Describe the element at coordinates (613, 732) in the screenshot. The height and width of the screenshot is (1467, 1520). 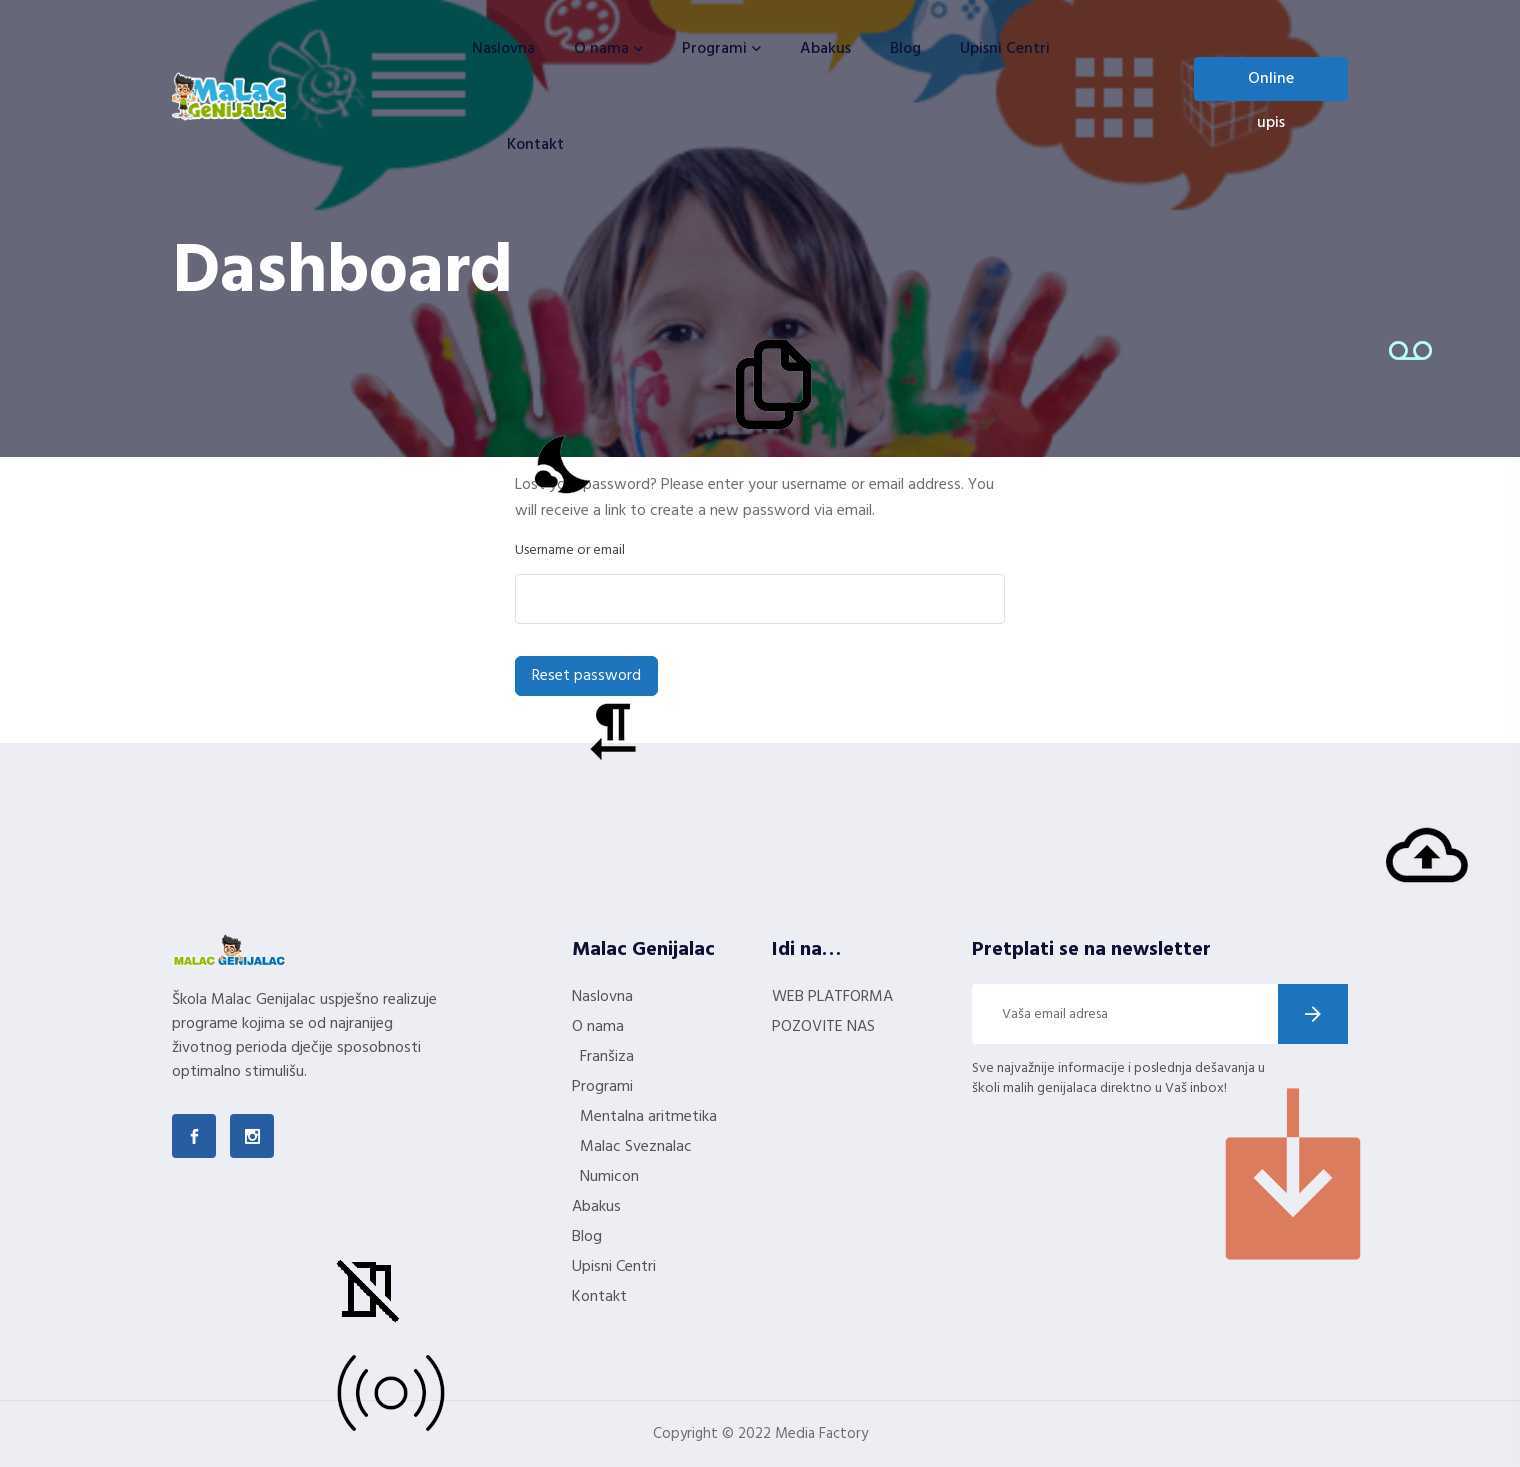
I see `switch text direction to right-to-left` at that location.